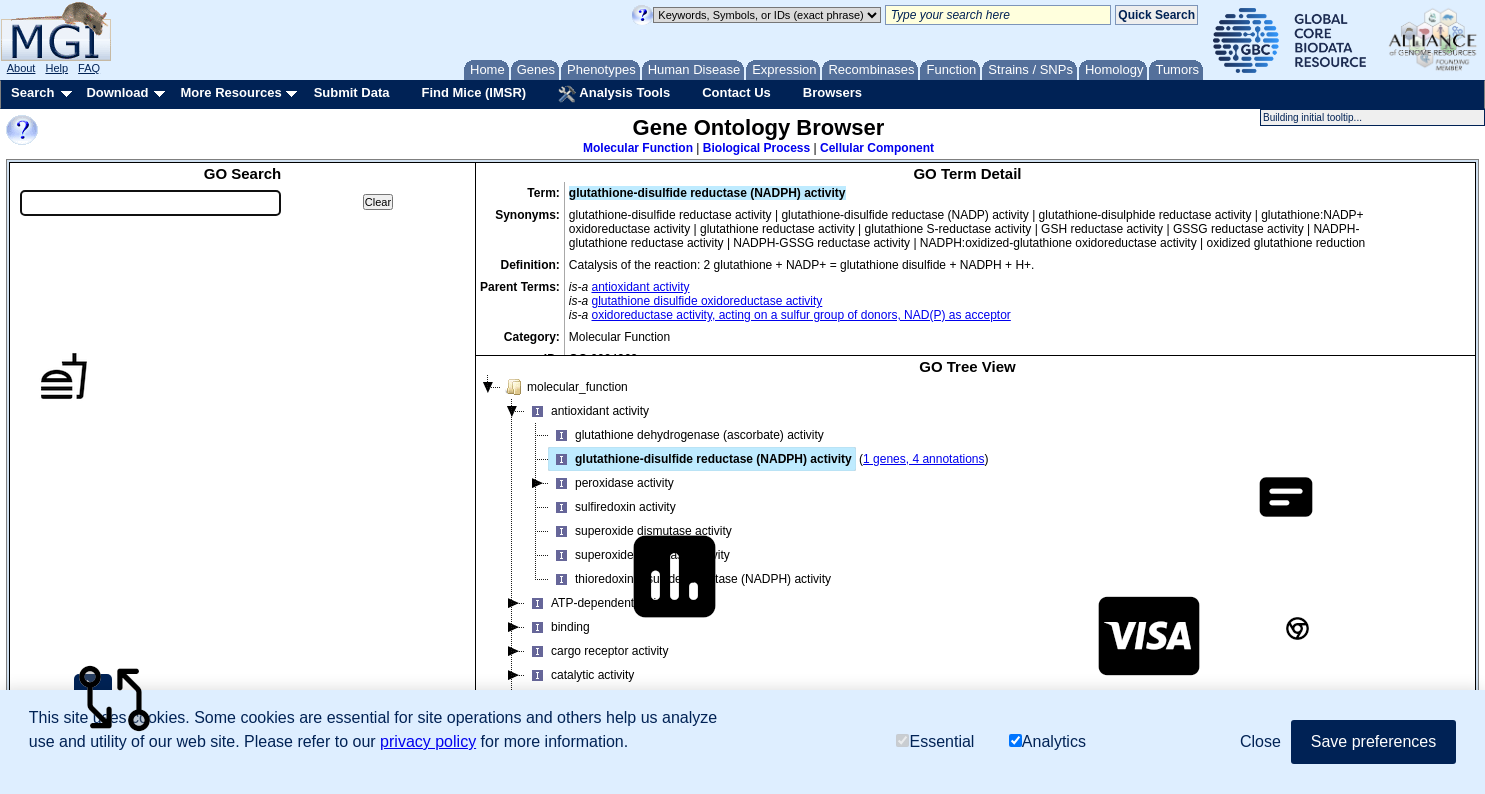  Describe the element at coordinates (64, 376) in the screenshot. I see `find nearby fast food restaurants` at that location.